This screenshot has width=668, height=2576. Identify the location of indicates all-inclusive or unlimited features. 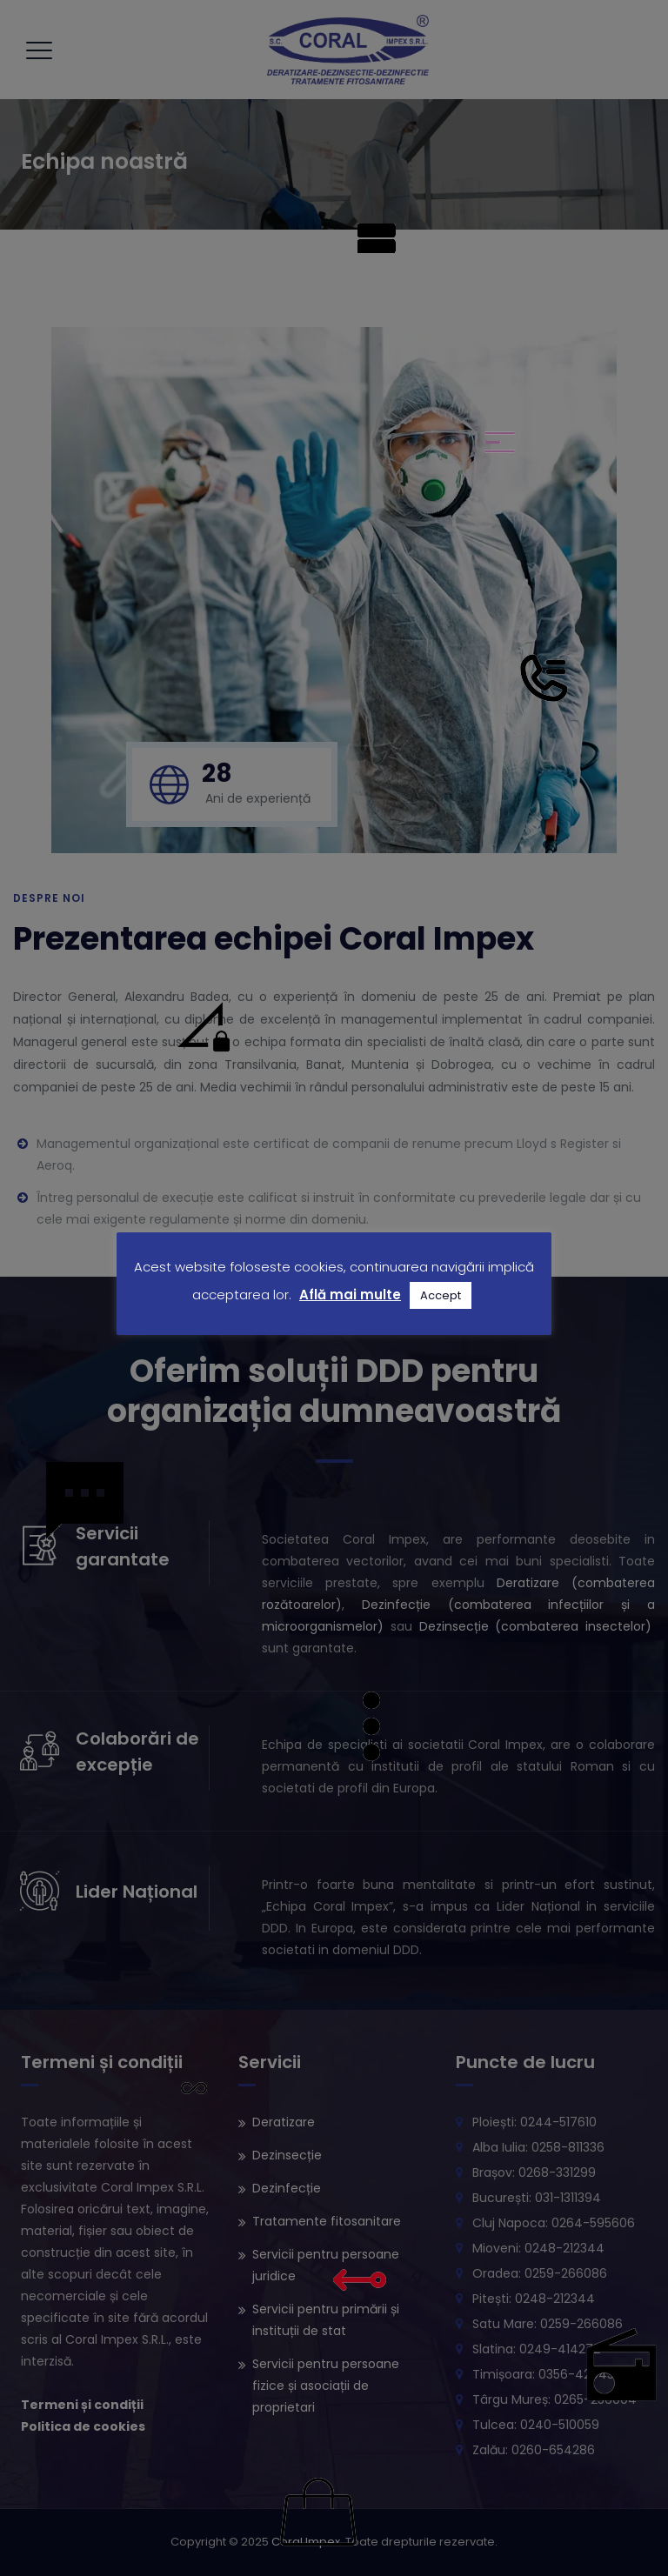
(194, 2088).